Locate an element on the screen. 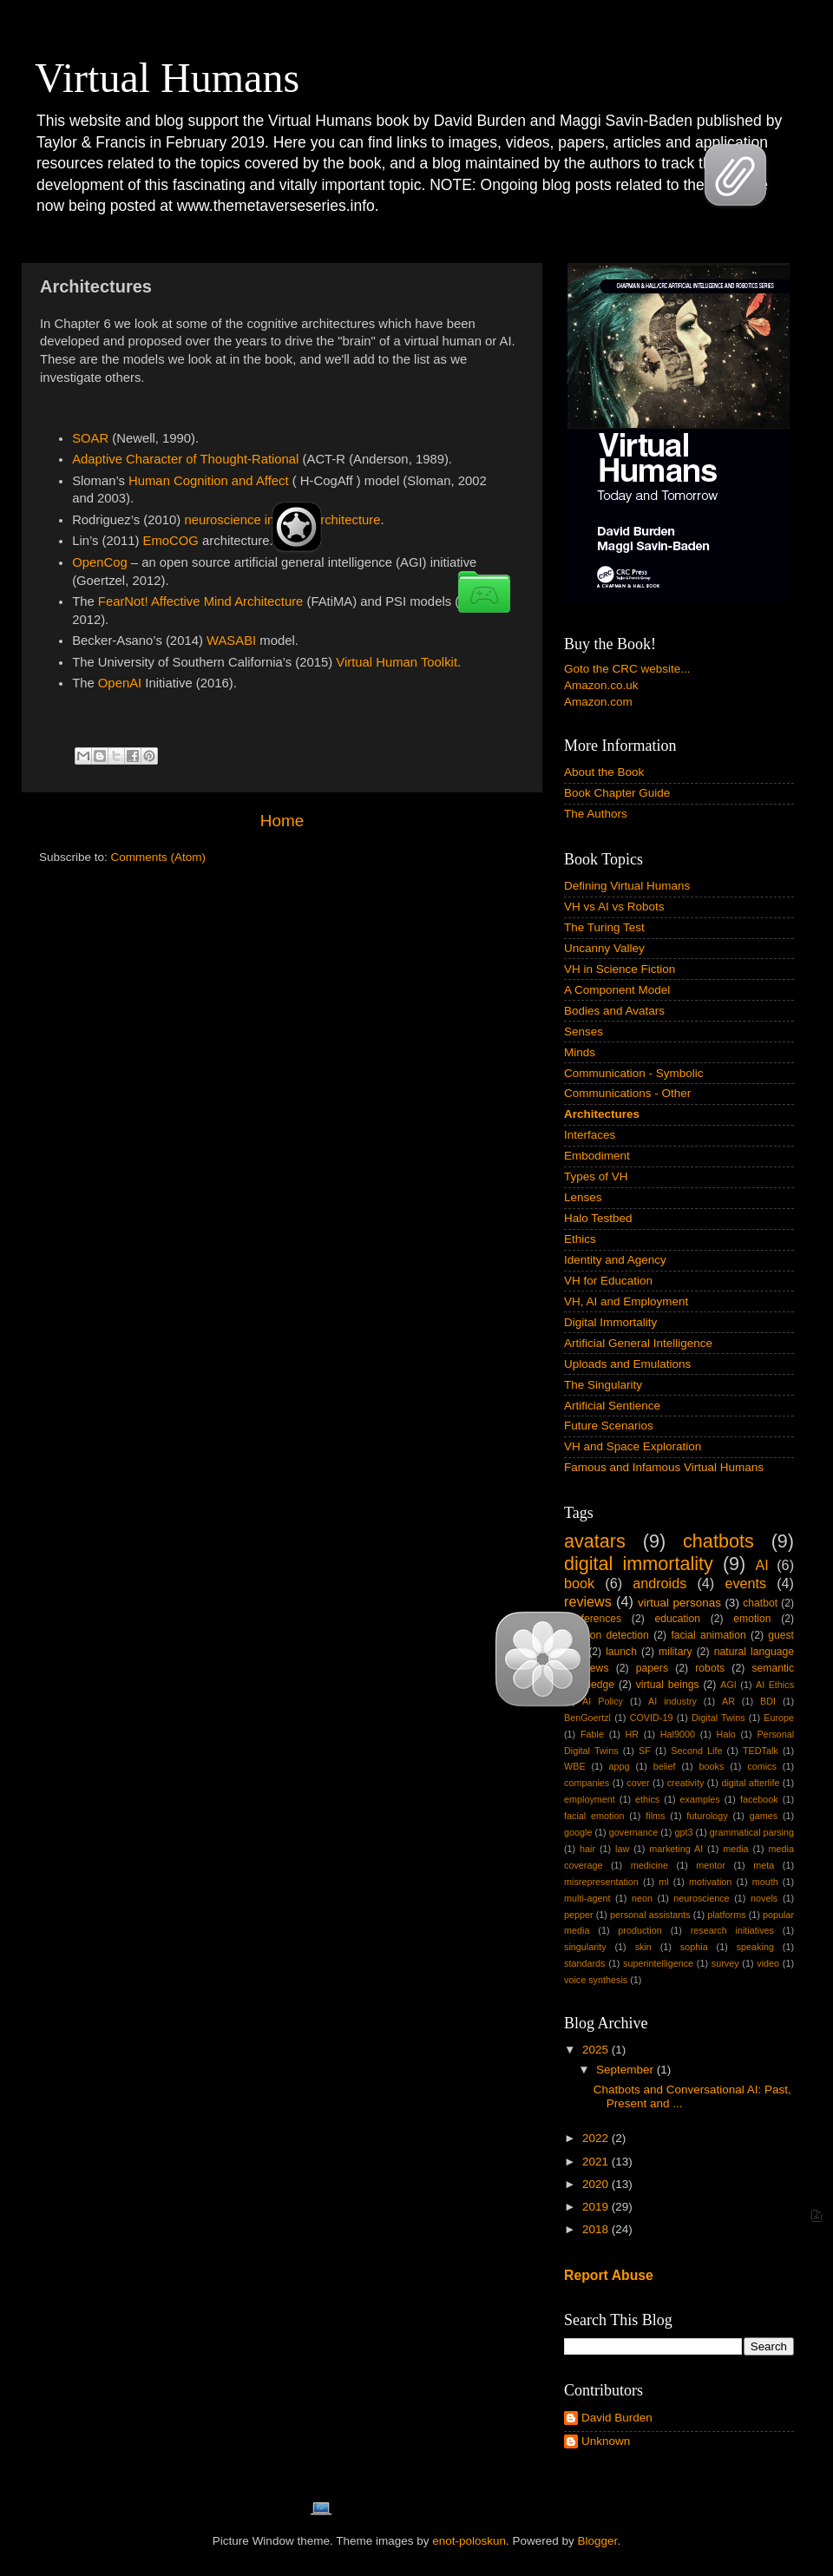 This screenshot has width=833, height=2576. open your games folder is located at coordinates (484, 592).